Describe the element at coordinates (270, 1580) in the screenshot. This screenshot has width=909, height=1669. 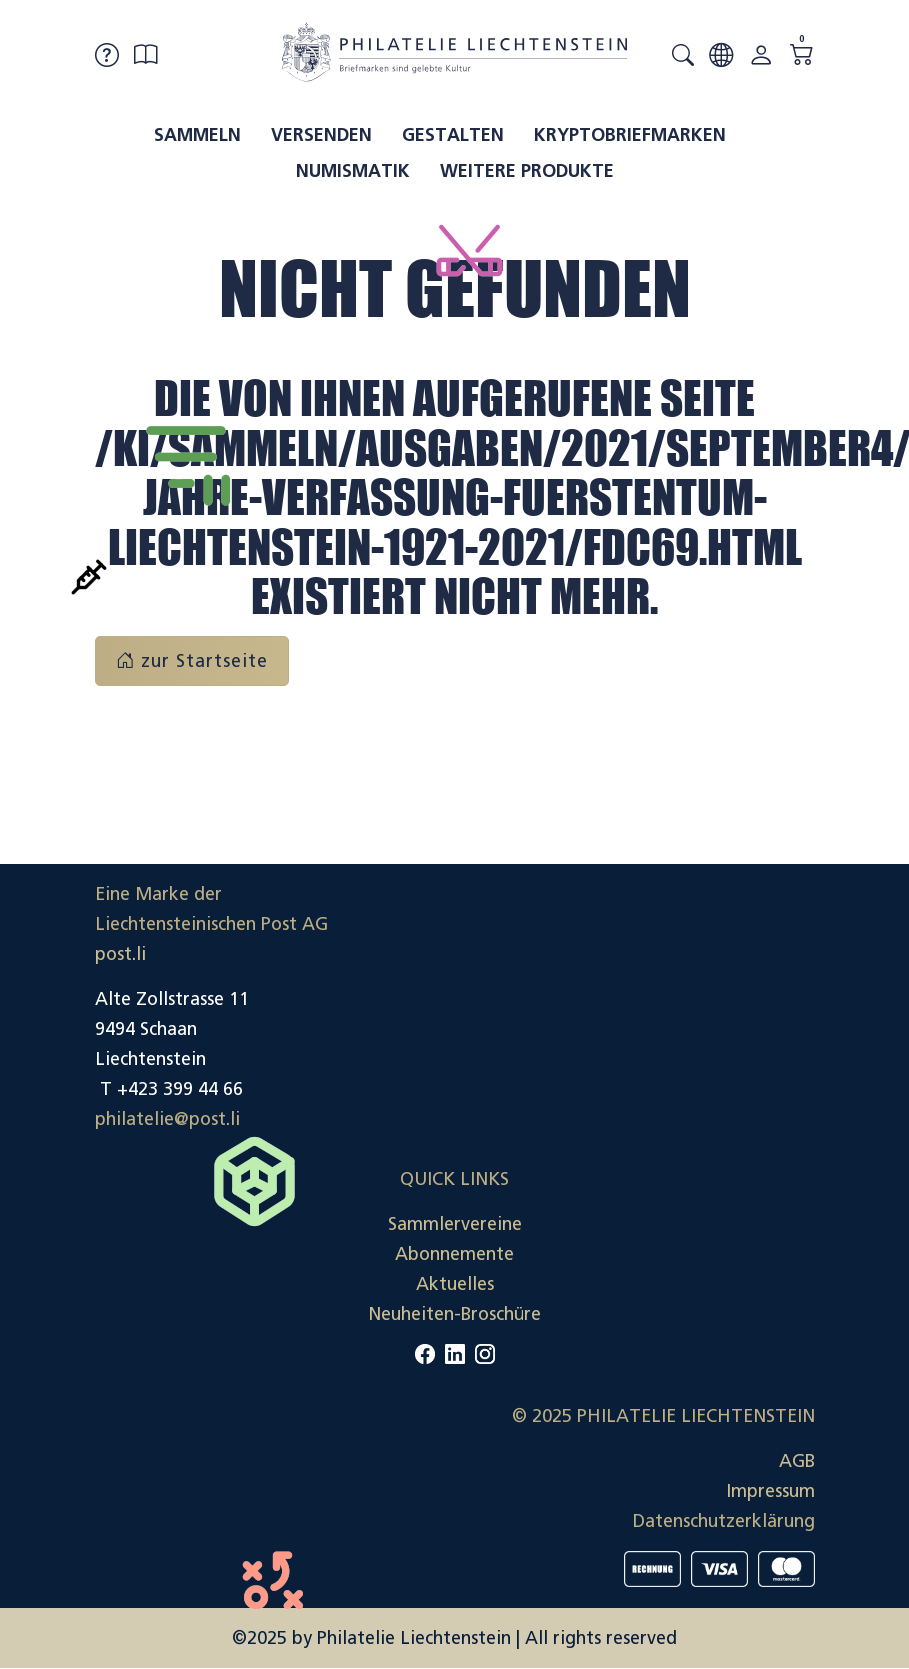
I see `view strategy or game plan` at that location.